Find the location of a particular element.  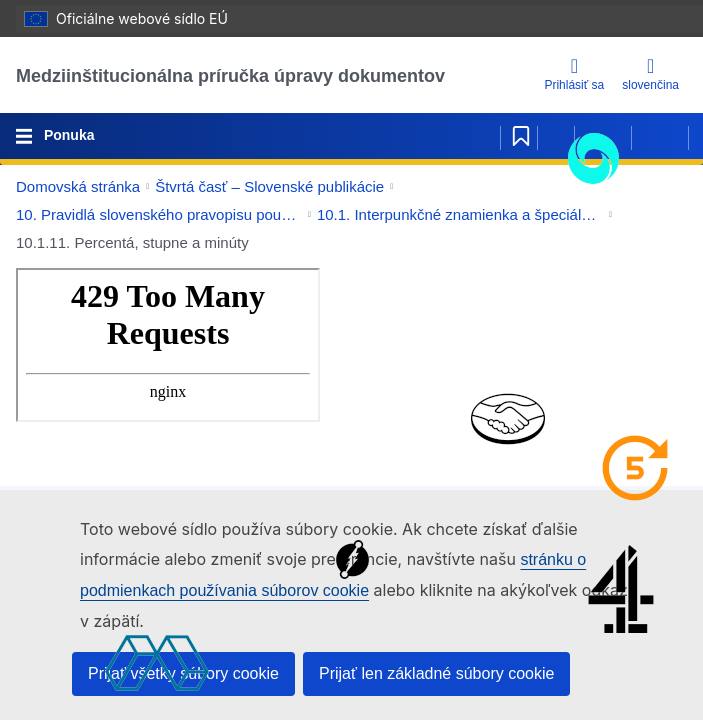

Channel 4 logo is located at coordinates (621, 589).